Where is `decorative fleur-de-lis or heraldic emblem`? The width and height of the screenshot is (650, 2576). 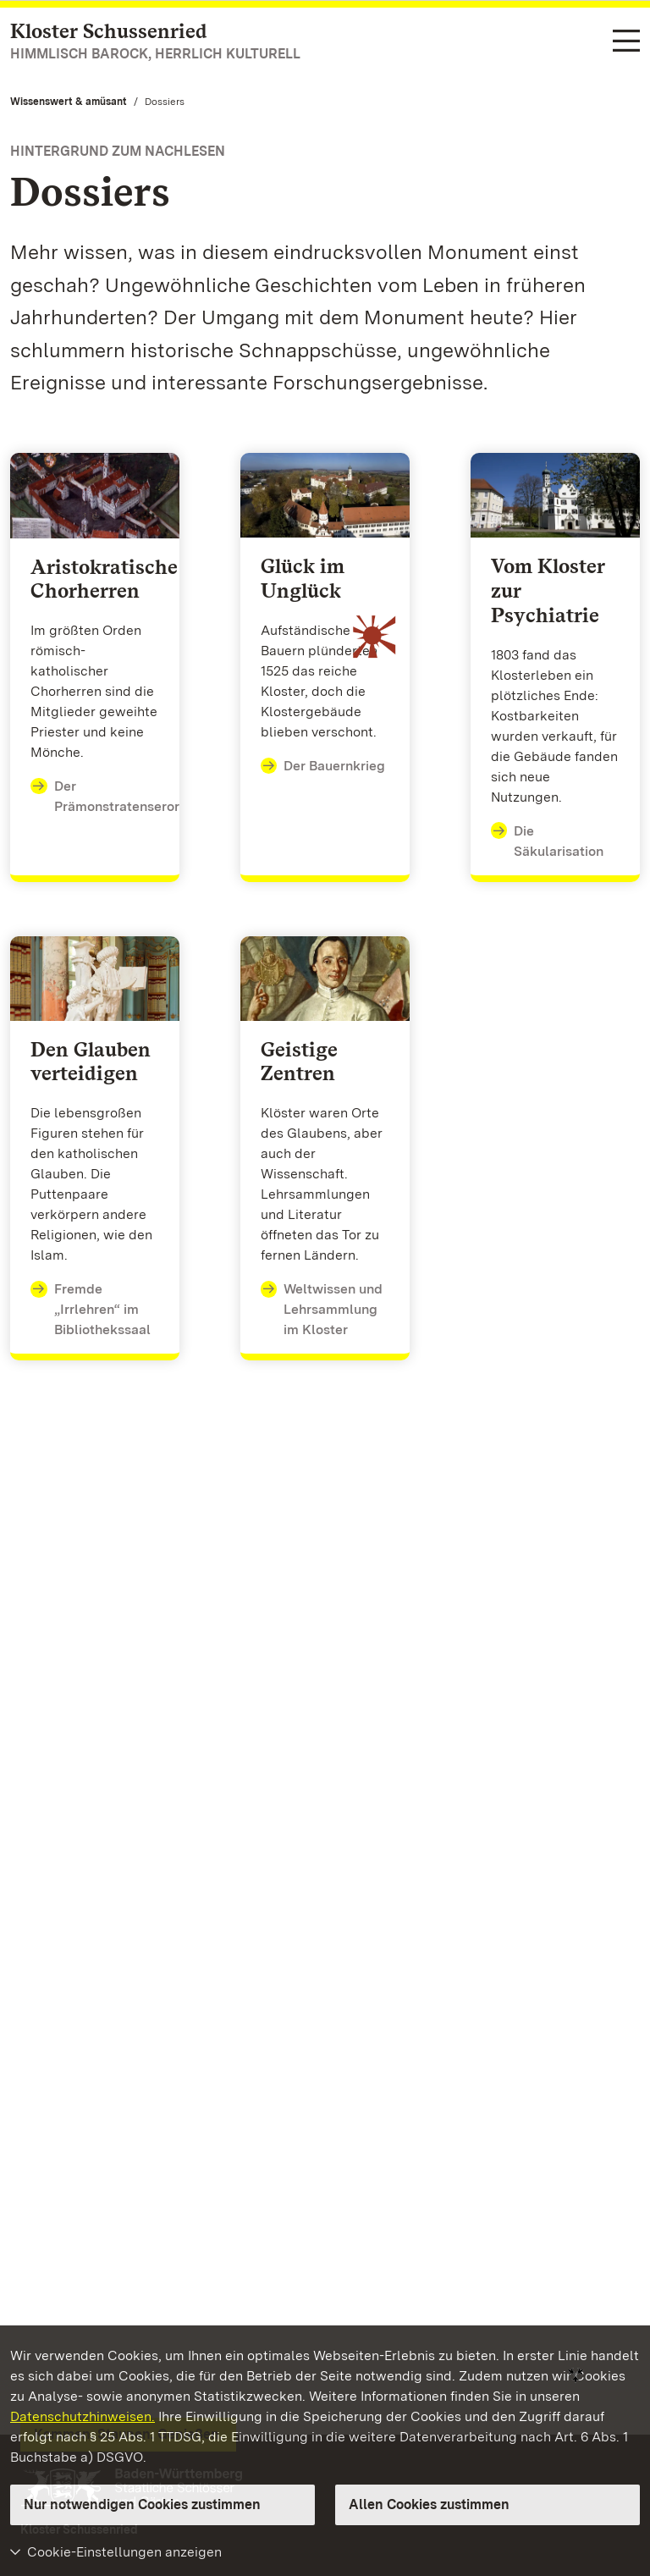 decorative fleur-de-lis or heraldic emblem is located at coordinates (576, 2375).